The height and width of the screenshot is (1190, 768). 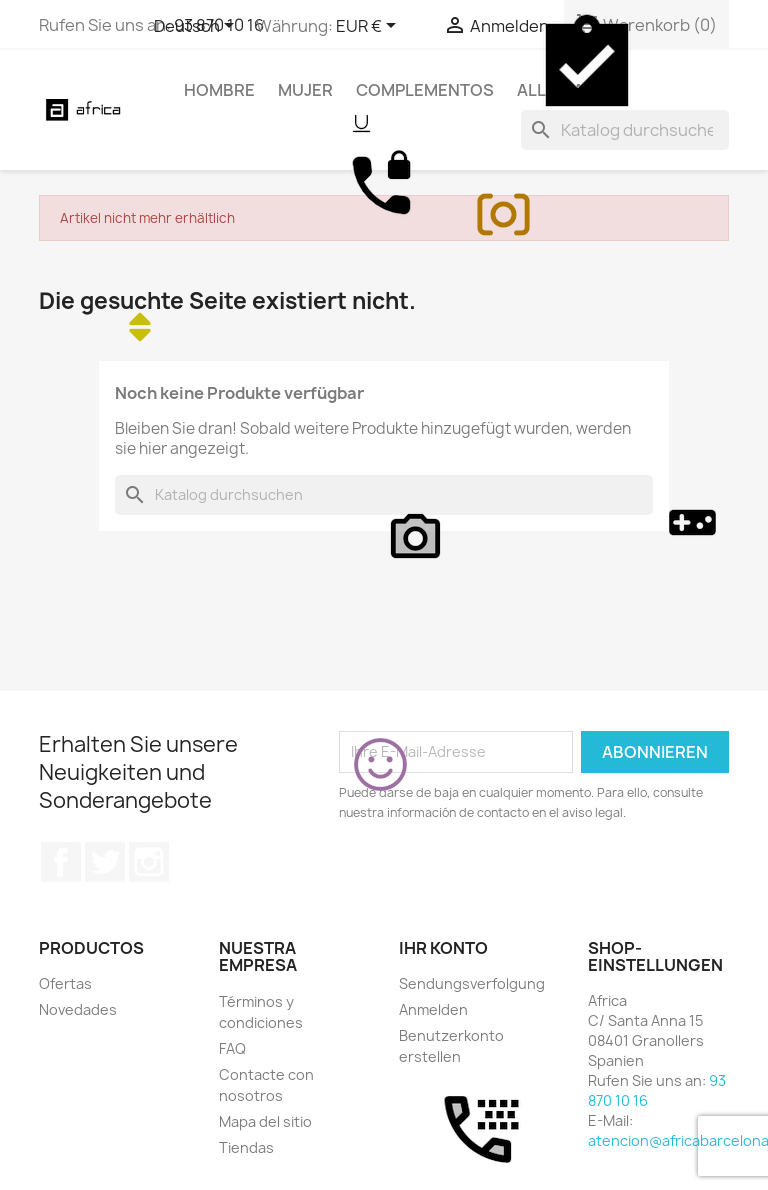 I want to click on access games or gaming features, so click(x=692, y=522).